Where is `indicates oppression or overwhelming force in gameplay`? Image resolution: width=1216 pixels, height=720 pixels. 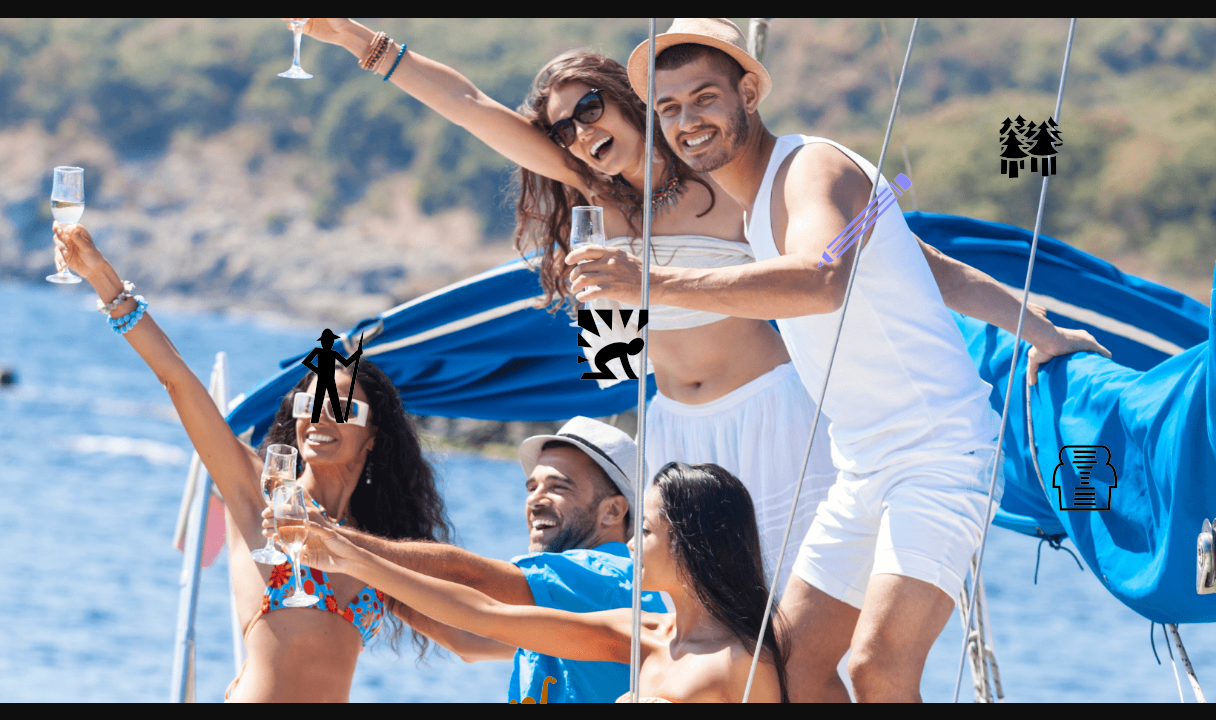
indicates oppression or overwhelming force in gameplay is located at coordinates (613, 345).